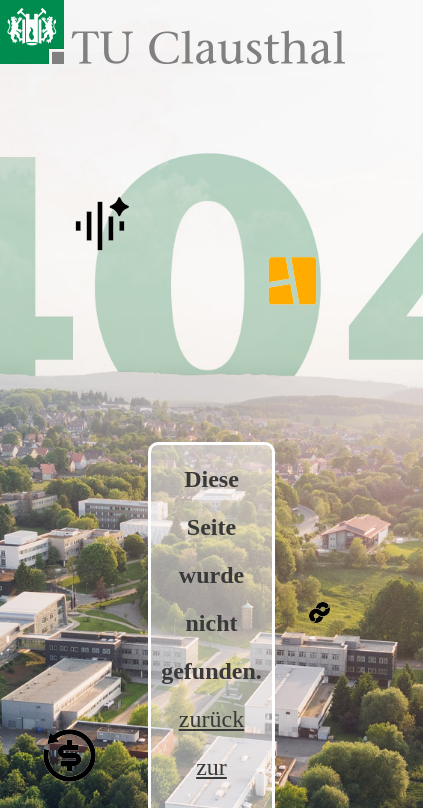  What do you see at coordinates (69, 755) in the screenshot?
I see `request a refund for a purchase` at bounding box center [69, 755].